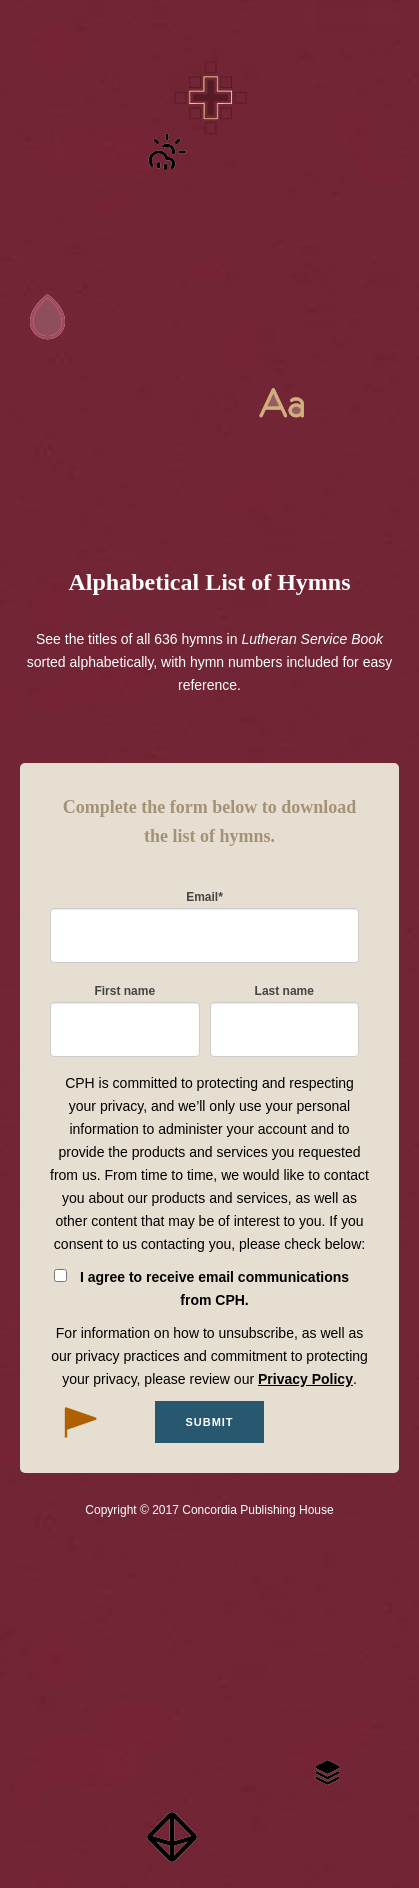  What do you see at coordinates (77, 1422) in the screenshot?
I see `flag or bookmark an item for later` at bounding box center [77, 1422].